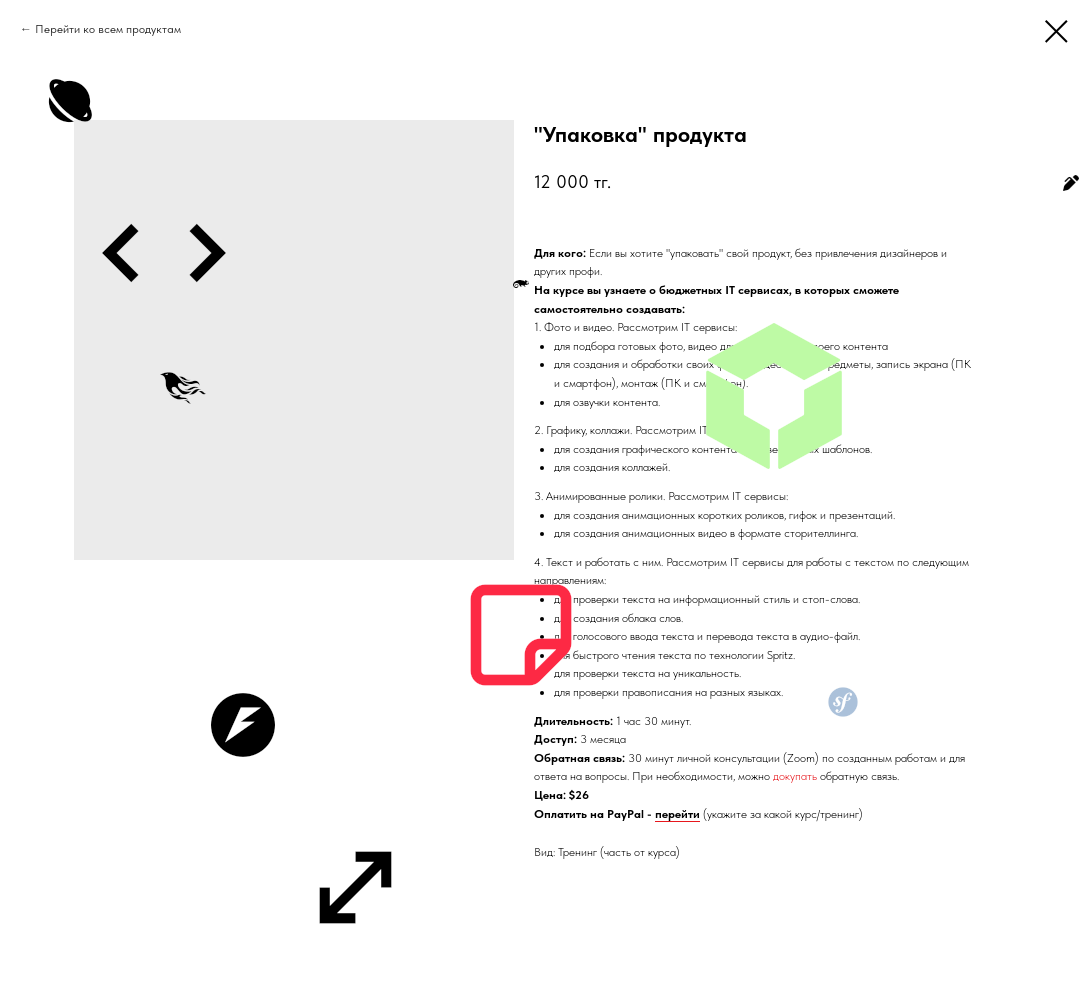 The height and width of the screenshot is (982, 1088). What do you see at coordinates (774, 396) in the screenshot?
I see `visit builtbybit marketplace` at bounding box center [774, 396].